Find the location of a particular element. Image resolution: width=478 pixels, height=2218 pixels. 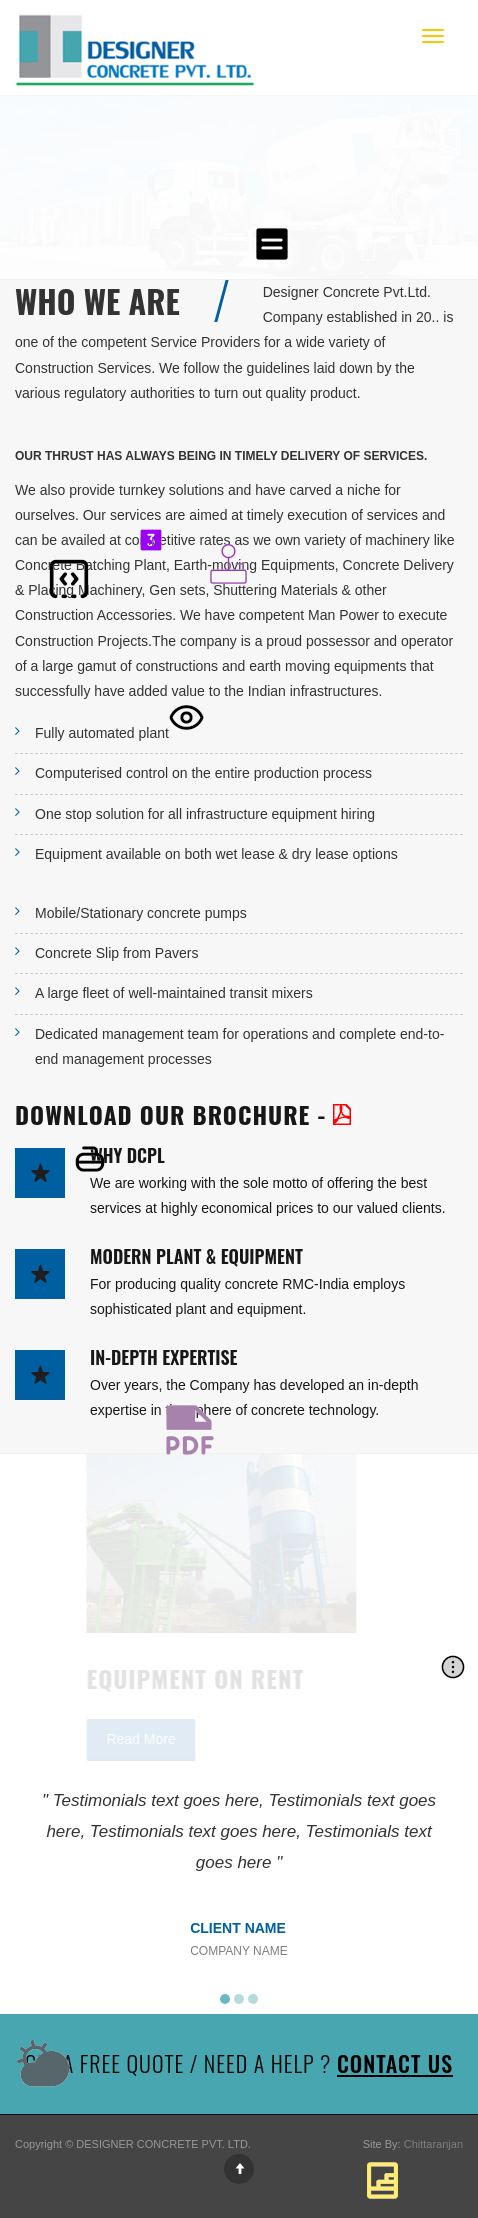

select option three from a numbered list is located at coordinates (151, 540).